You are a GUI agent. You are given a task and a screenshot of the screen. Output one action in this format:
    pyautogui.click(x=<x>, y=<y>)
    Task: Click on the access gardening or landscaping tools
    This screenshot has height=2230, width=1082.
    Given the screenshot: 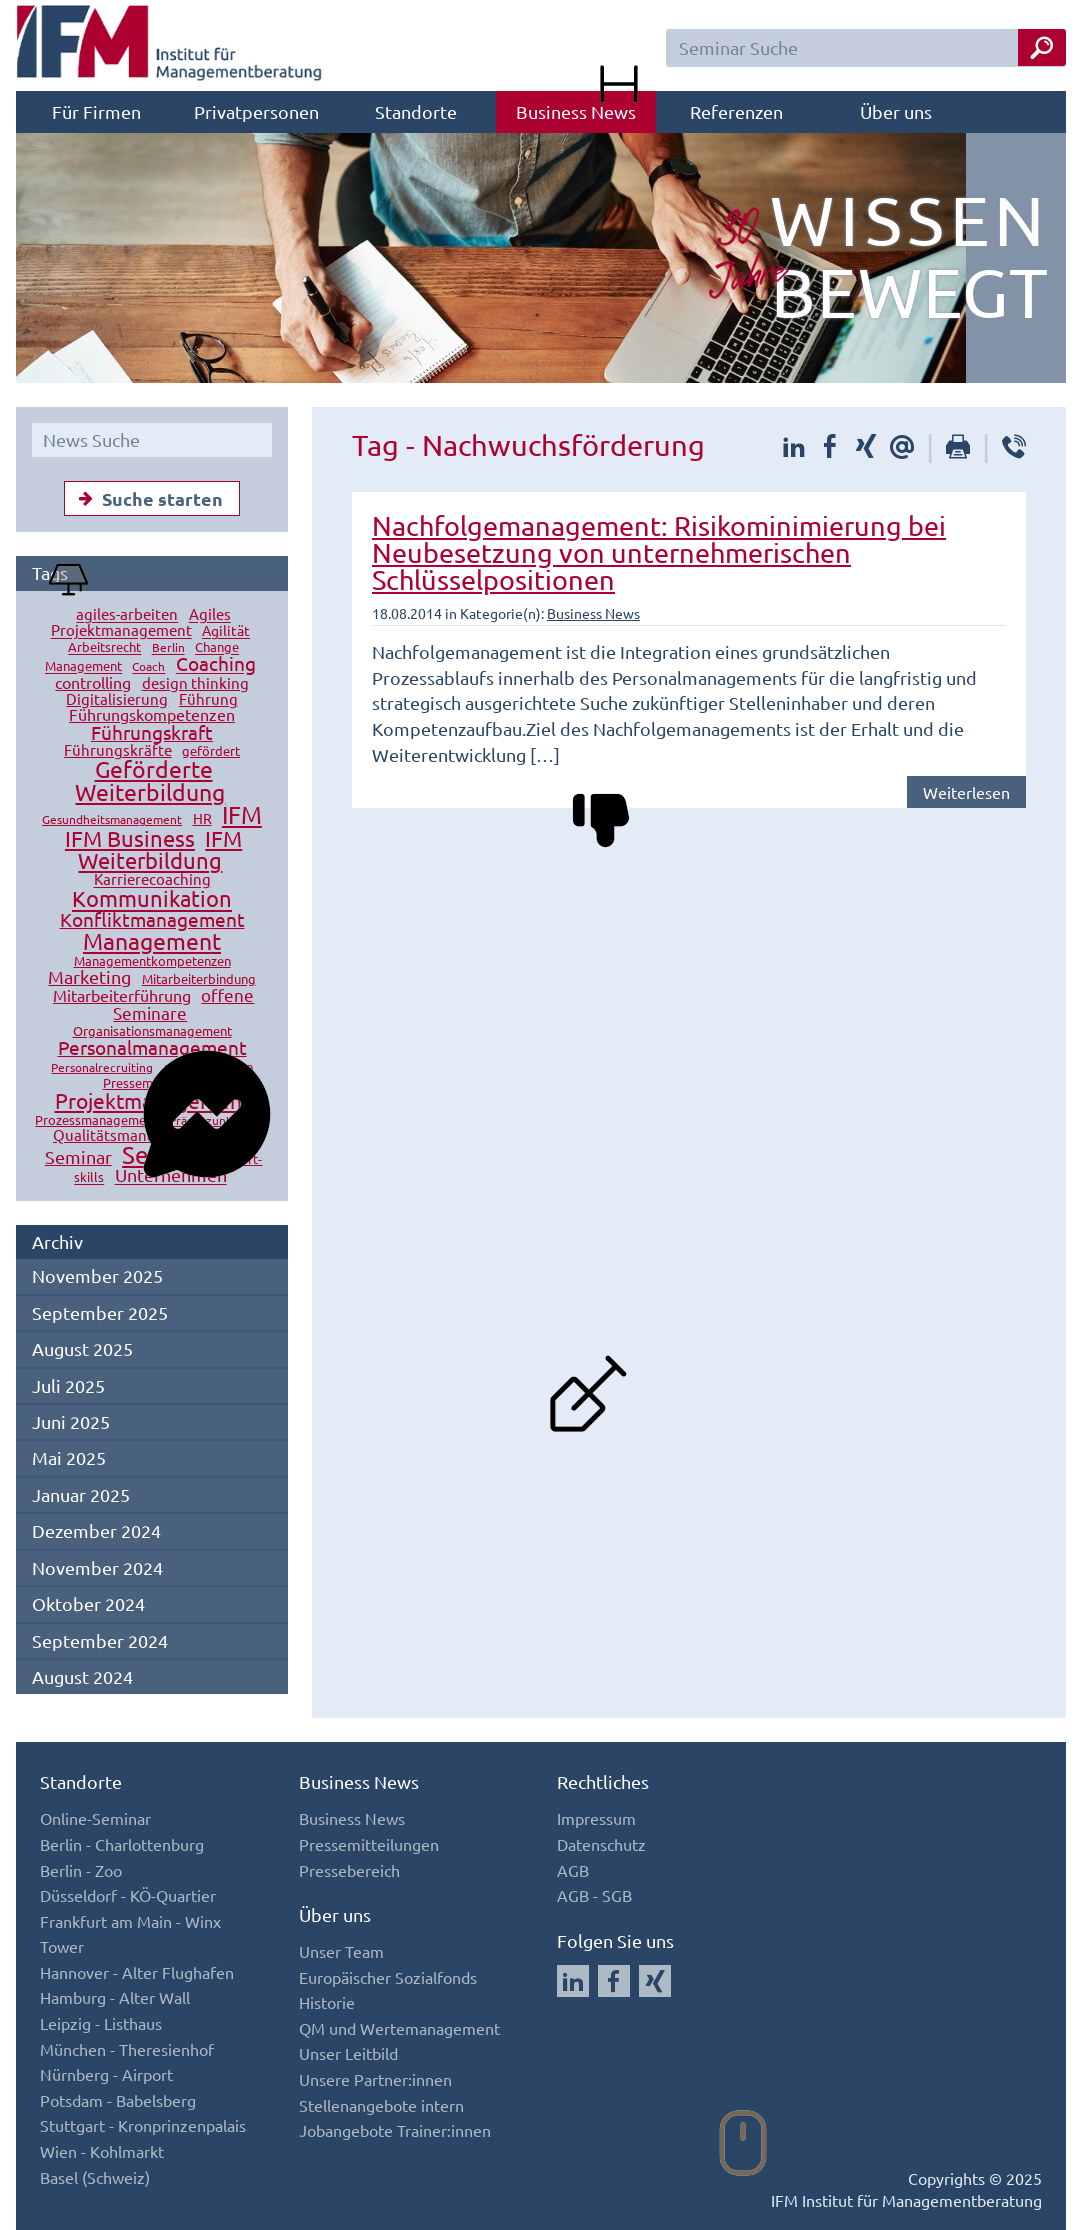 What is the action you would take?
    pyautogui.click(x=587, y=1395)
    